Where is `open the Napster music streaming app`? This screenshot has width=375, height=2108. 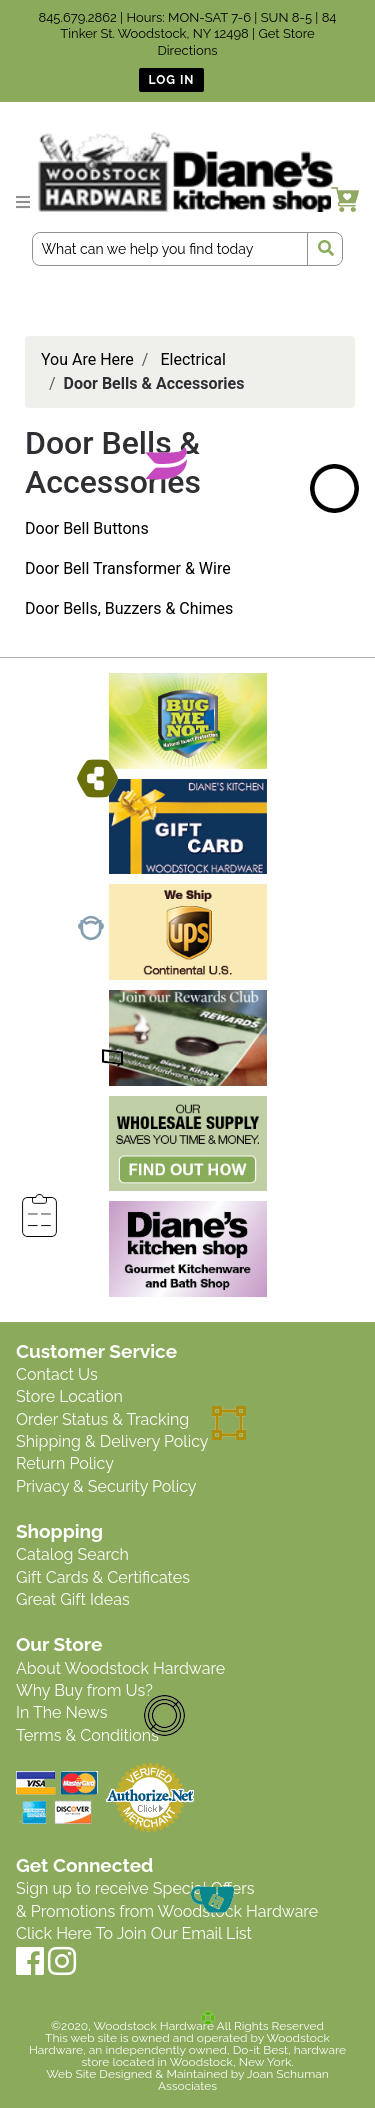
open the Napster music streaming app is located at coordinates (91, 928).